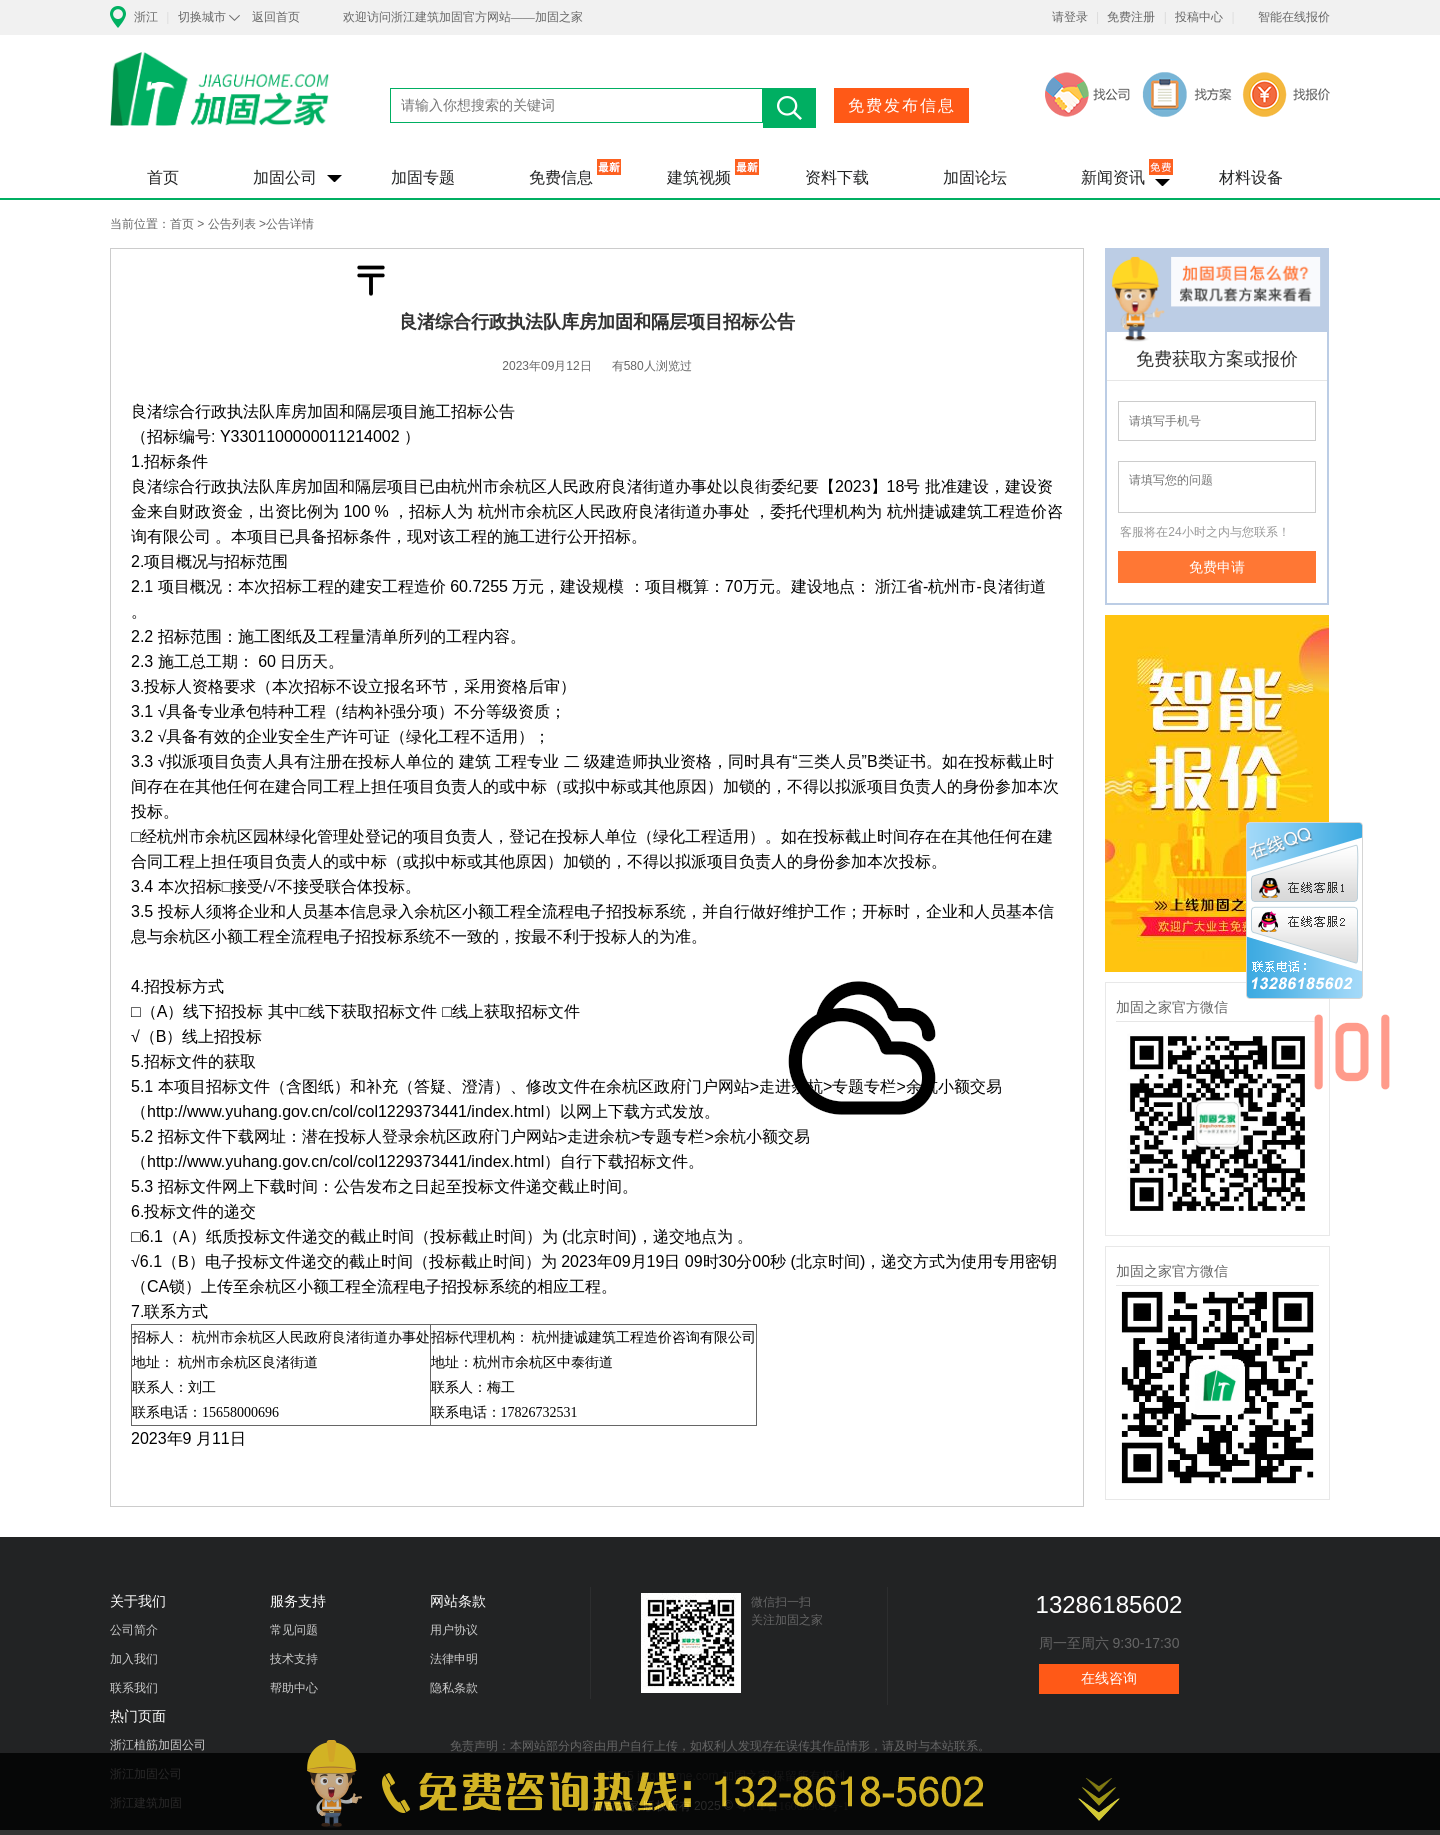 The image size is (1440, 1835). Describe the element at coordinates (1352, 1052) in the screenshot. I see `distribute layers evenly in vertical space` at that location.